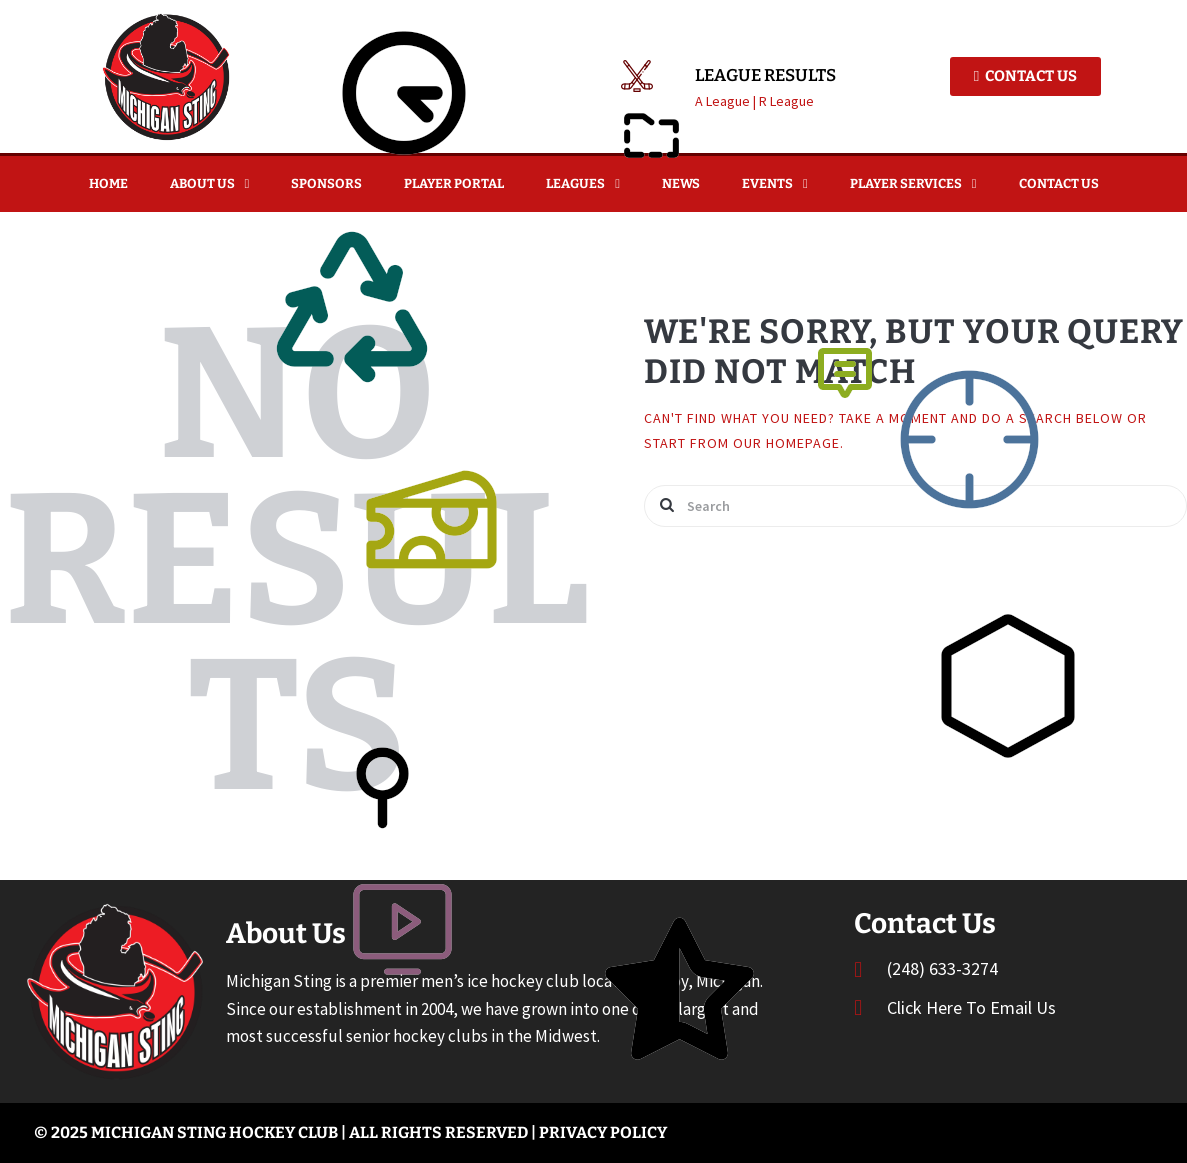 This screenshot has height=1163, width=1187. Describe the element at coordinates (651, 134) in the screenshot. I see `create a new folder` at that location.